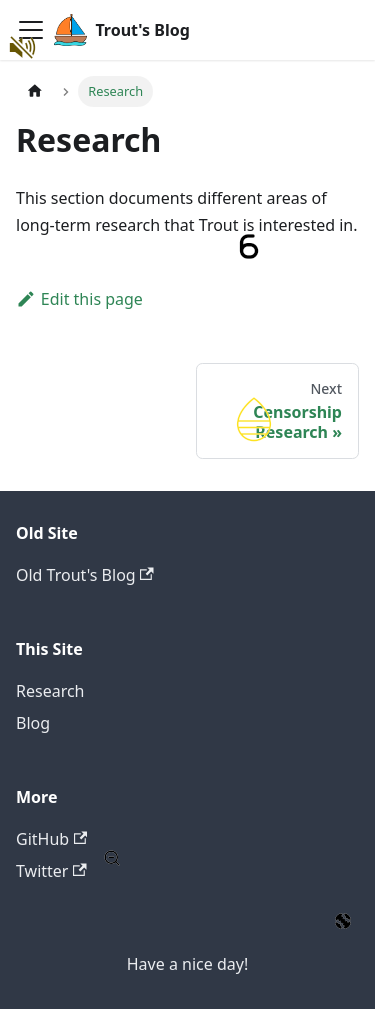 This screenshot has height=1009, width=375. Describe the element at coordinates (22, 47) in the screenshot. I see `mute audio or sound output` at that location.